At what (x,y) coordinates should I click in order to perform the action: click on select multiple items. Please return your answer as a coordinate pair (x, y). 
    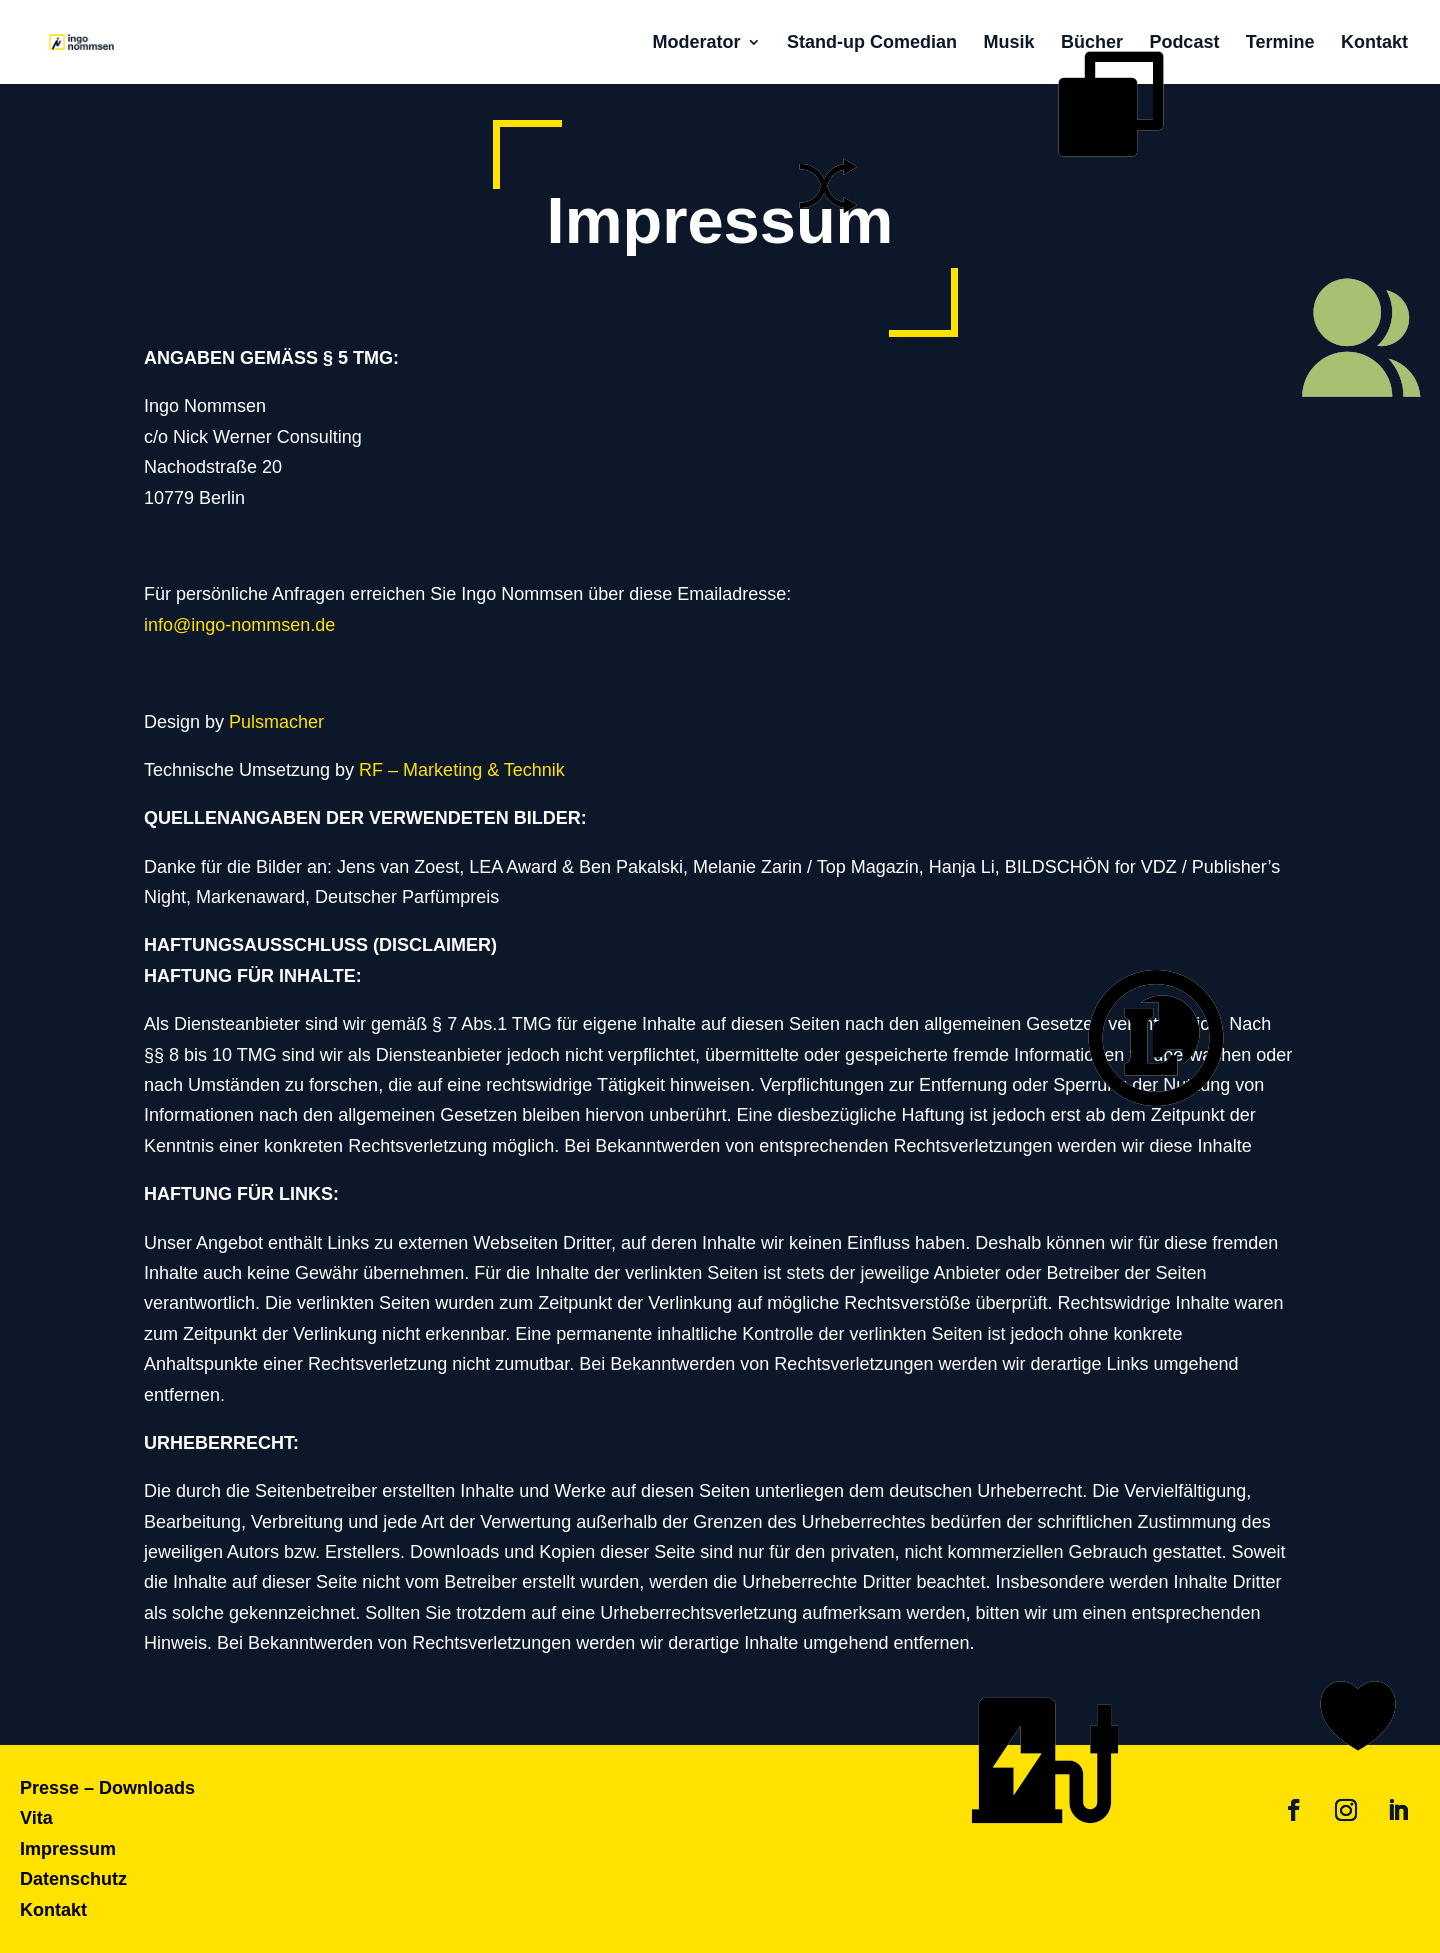
    Looking at the image, I should click on (1111, 104).